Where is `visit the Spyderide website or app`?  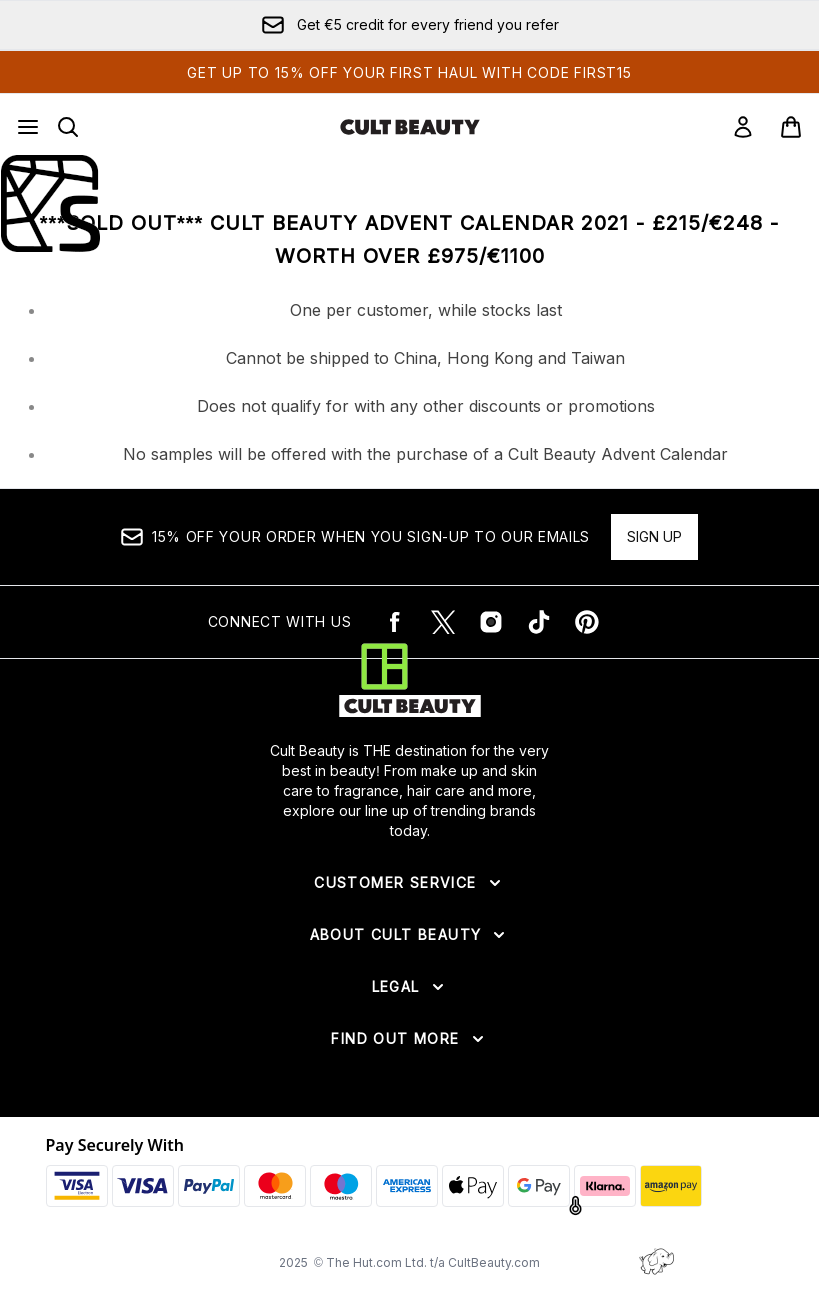 visit the Spyderide website or app is located at coordinates (50, 203).